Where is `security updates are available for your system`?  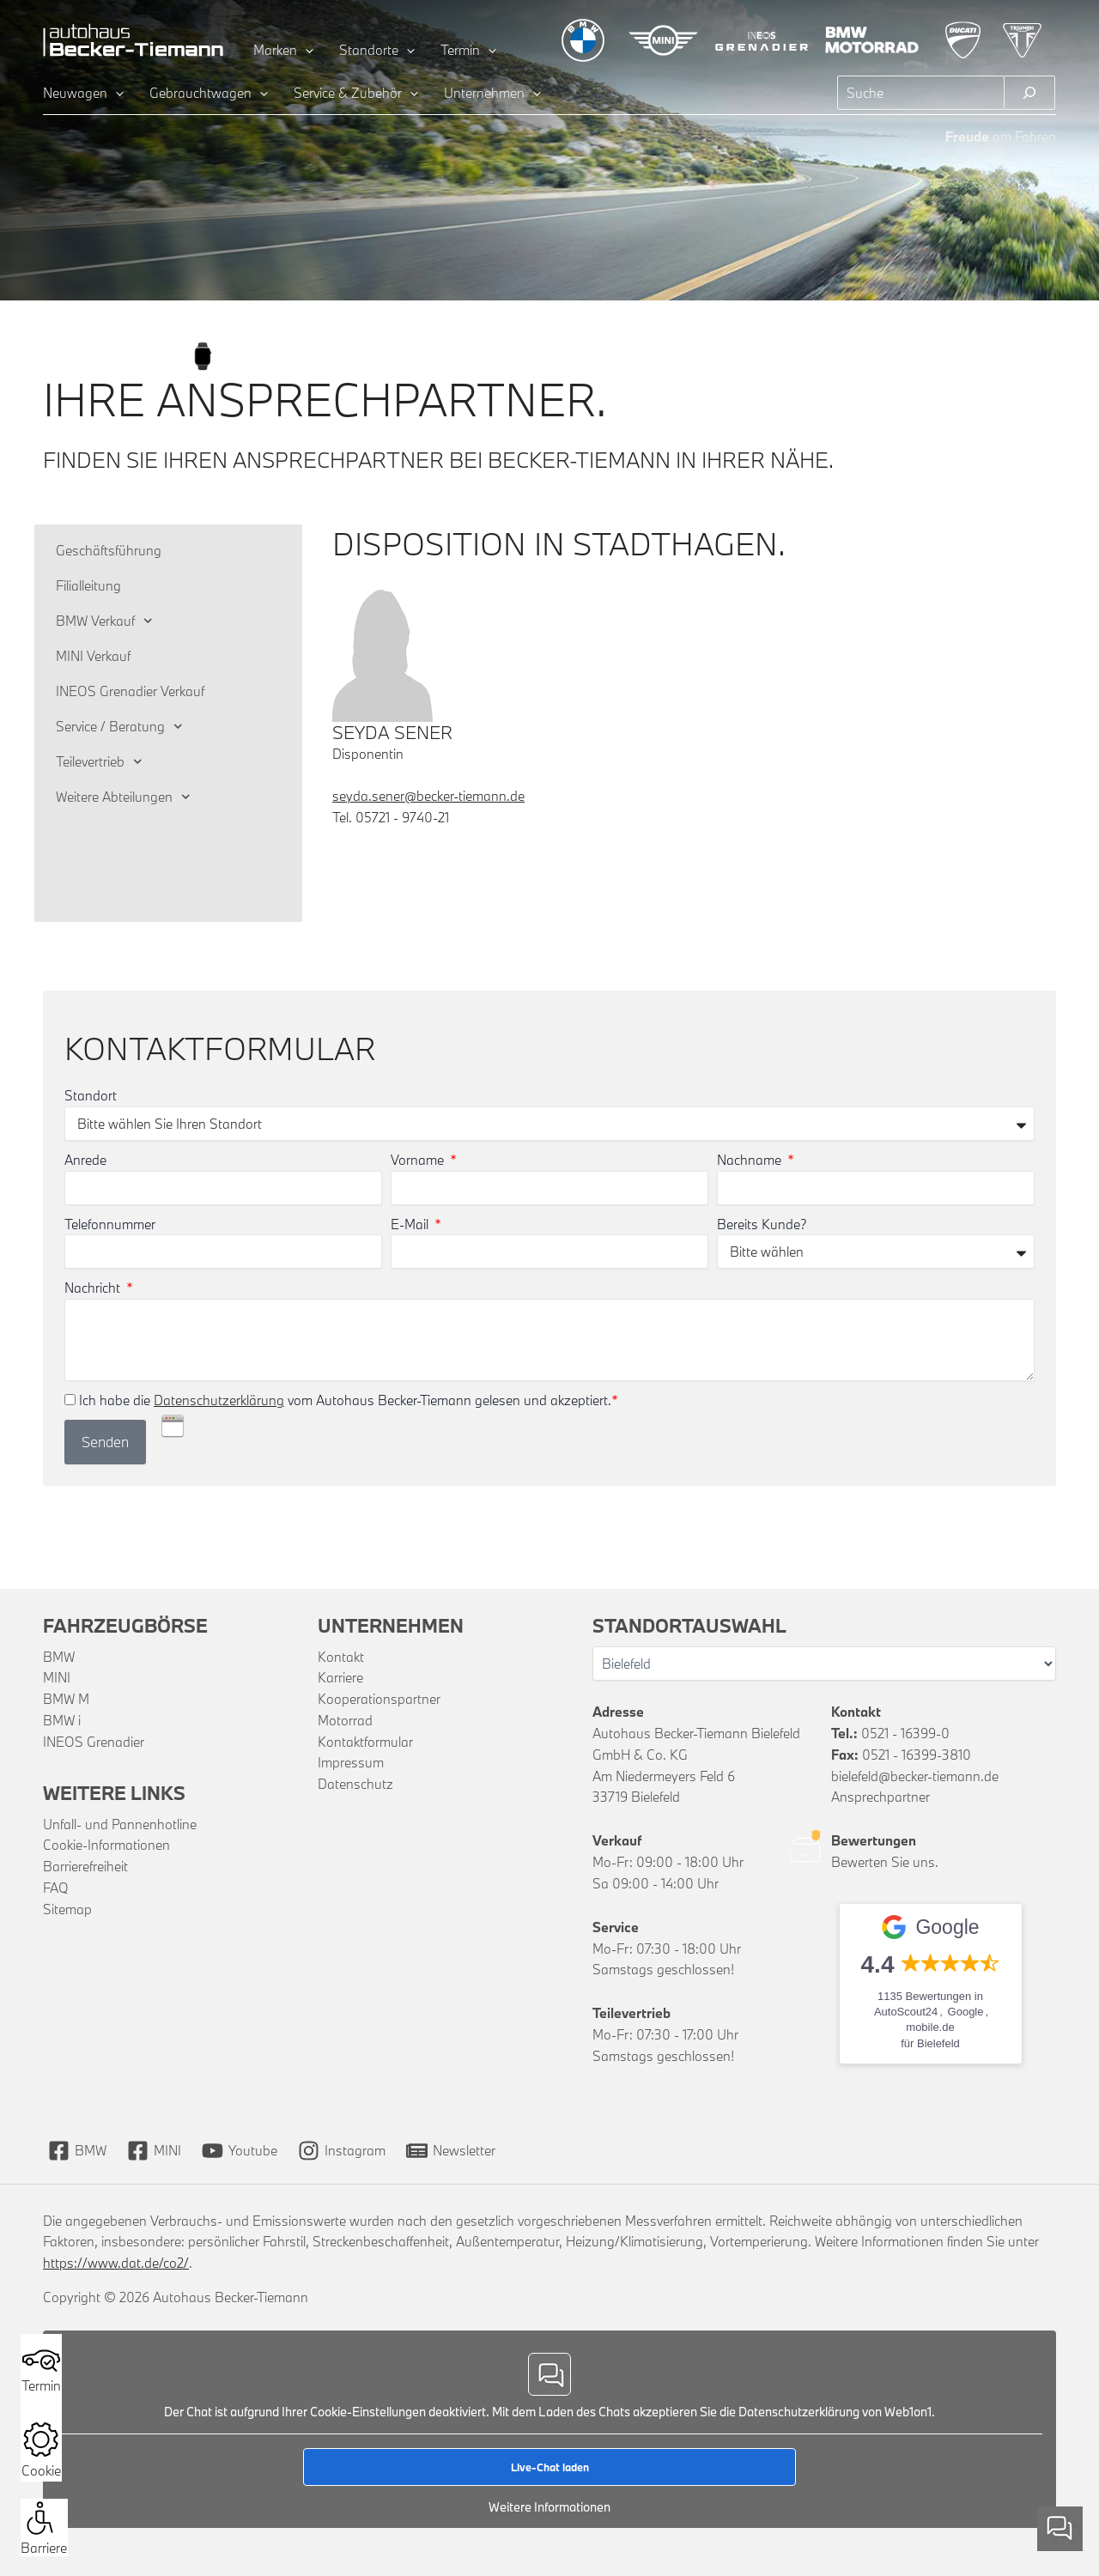
security updates are available for your system is located at coordinates (805, 1846).